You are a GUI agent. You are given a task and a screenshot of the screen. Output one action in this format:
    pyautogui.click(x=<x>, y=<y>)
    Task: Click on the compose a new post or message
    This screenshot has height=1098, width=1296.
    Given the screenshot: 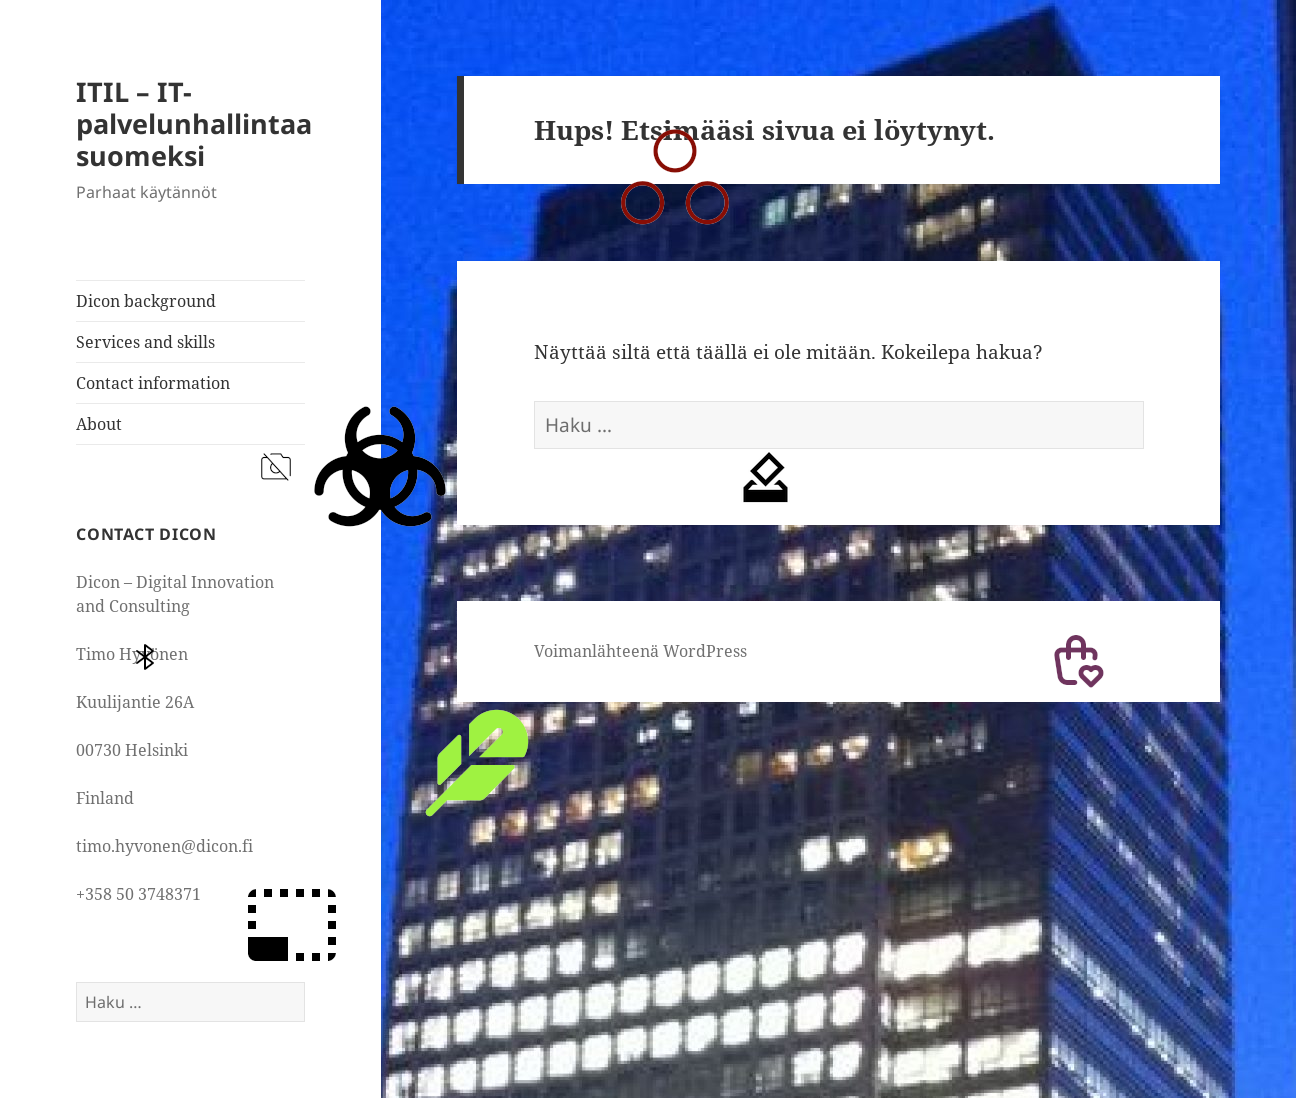 What is the action you would take?
    pyautogui.click(x=473, y=765)
    